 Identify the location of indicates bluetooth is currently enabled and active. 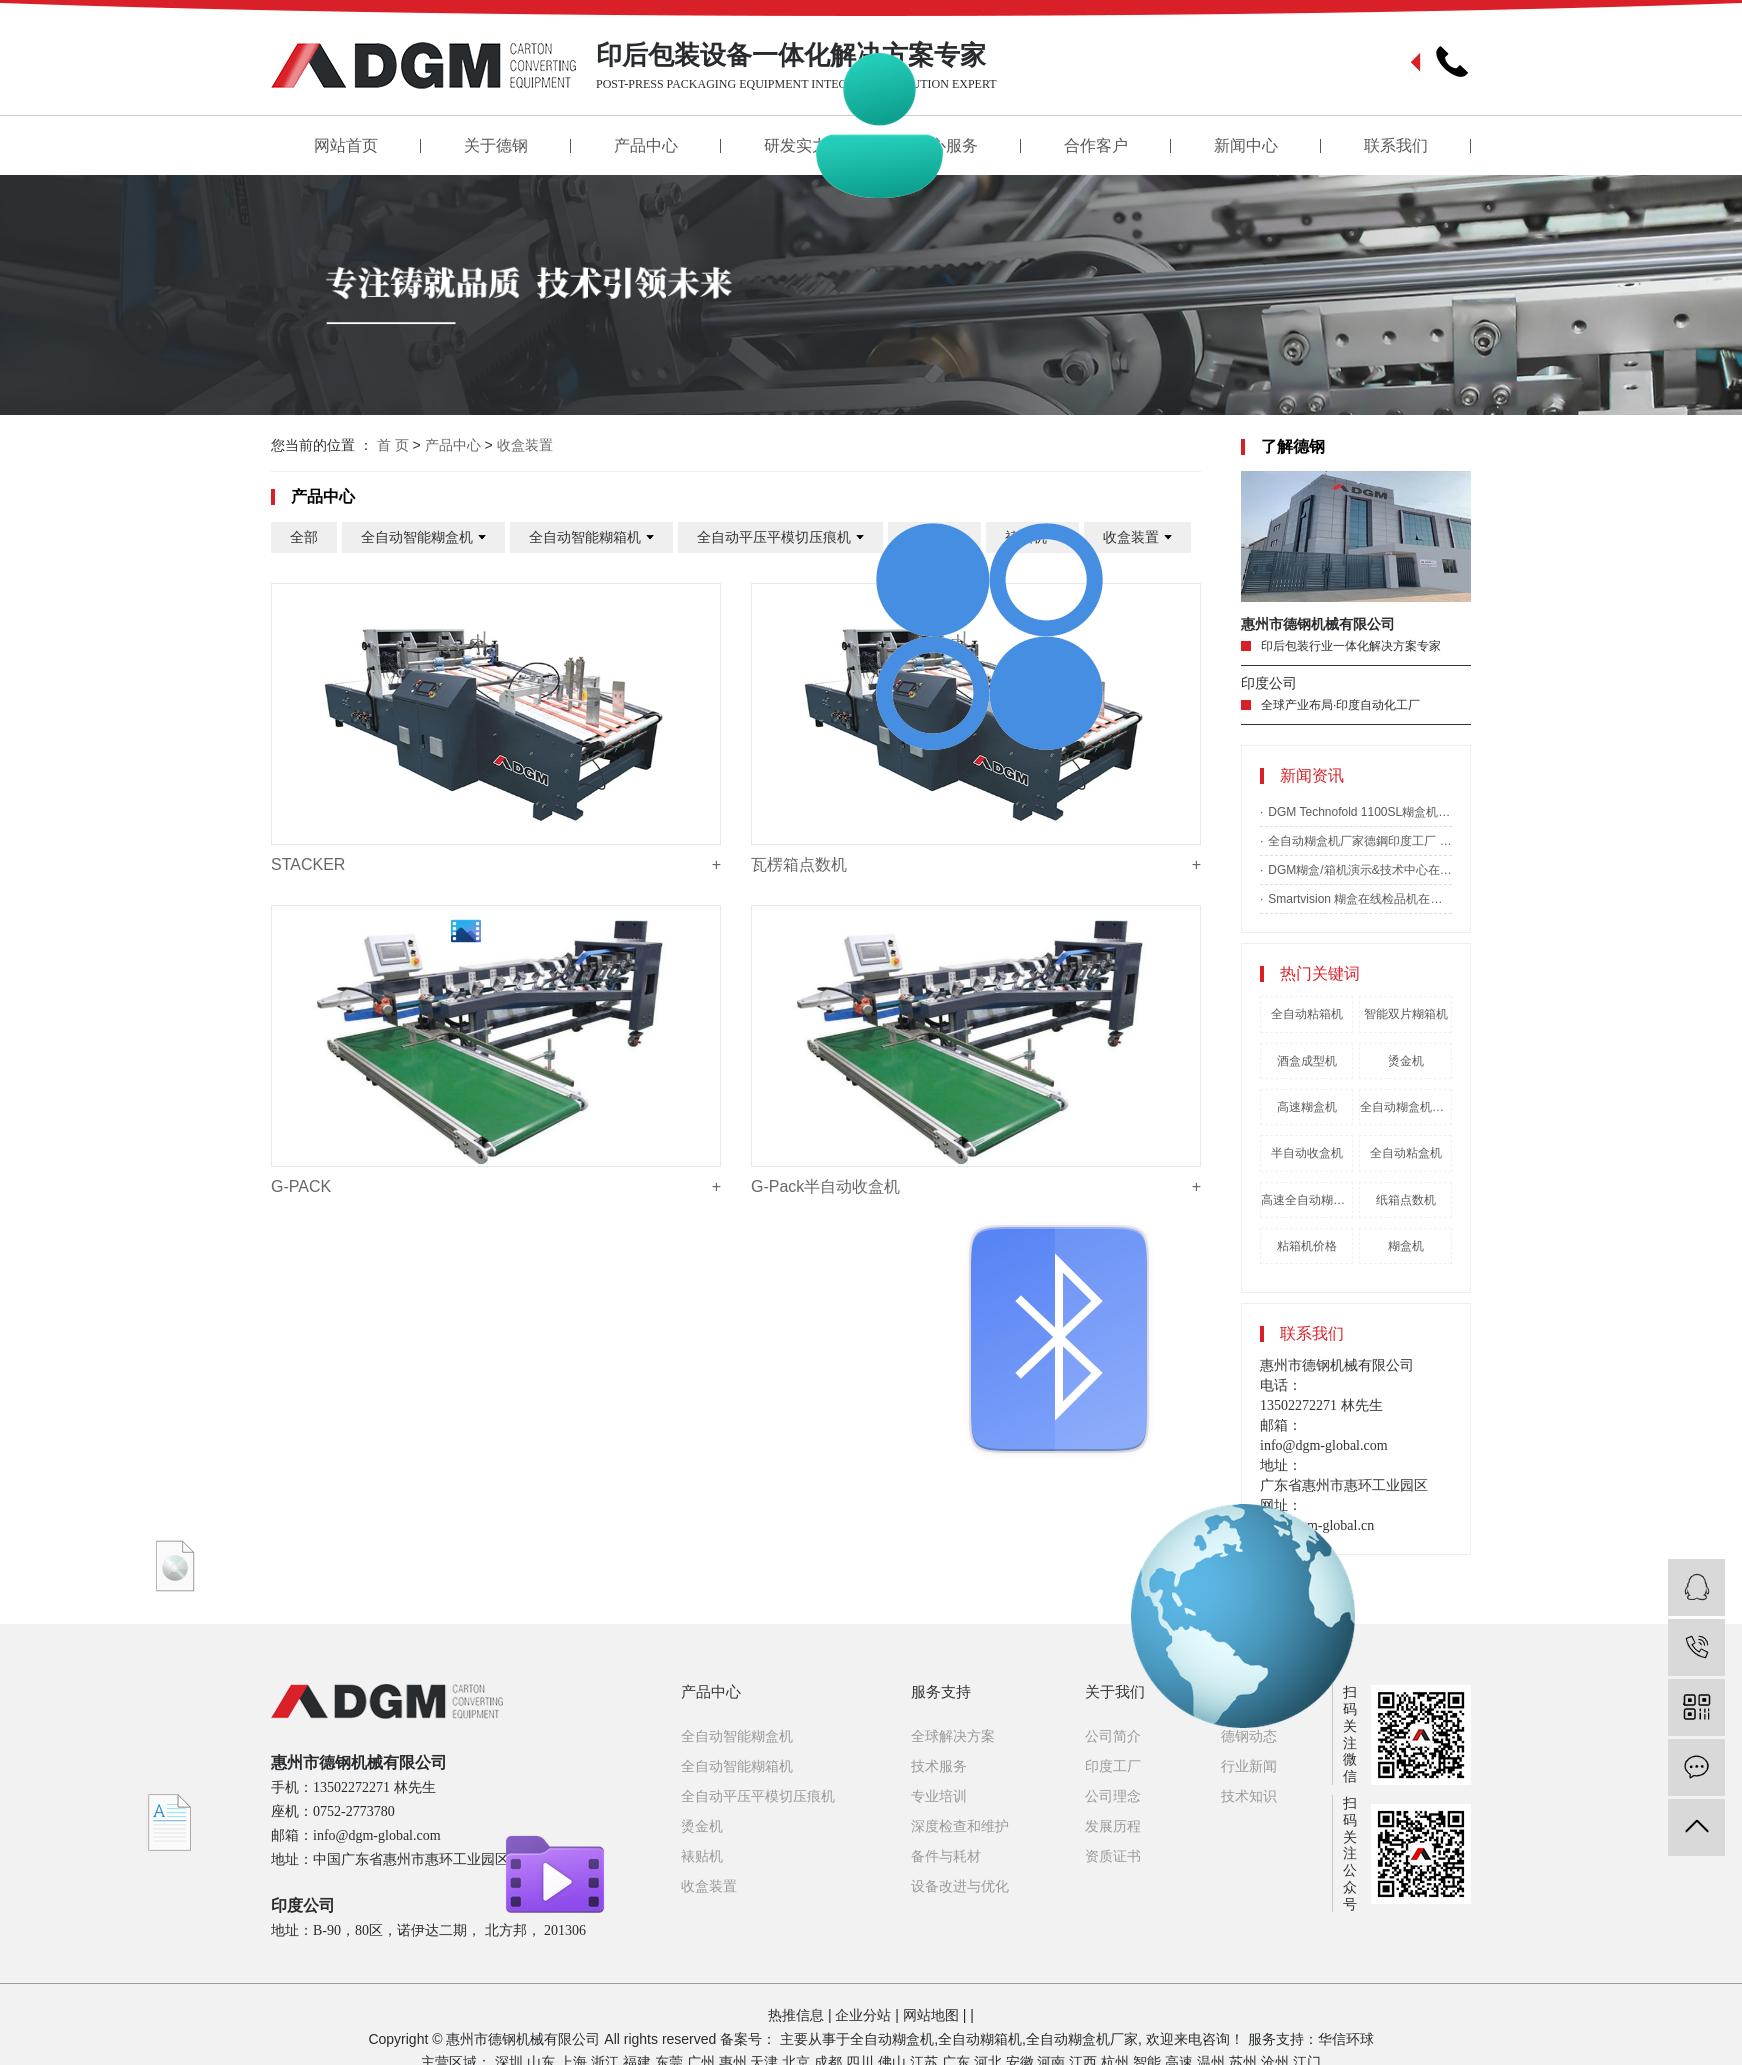
(1059, 1339).